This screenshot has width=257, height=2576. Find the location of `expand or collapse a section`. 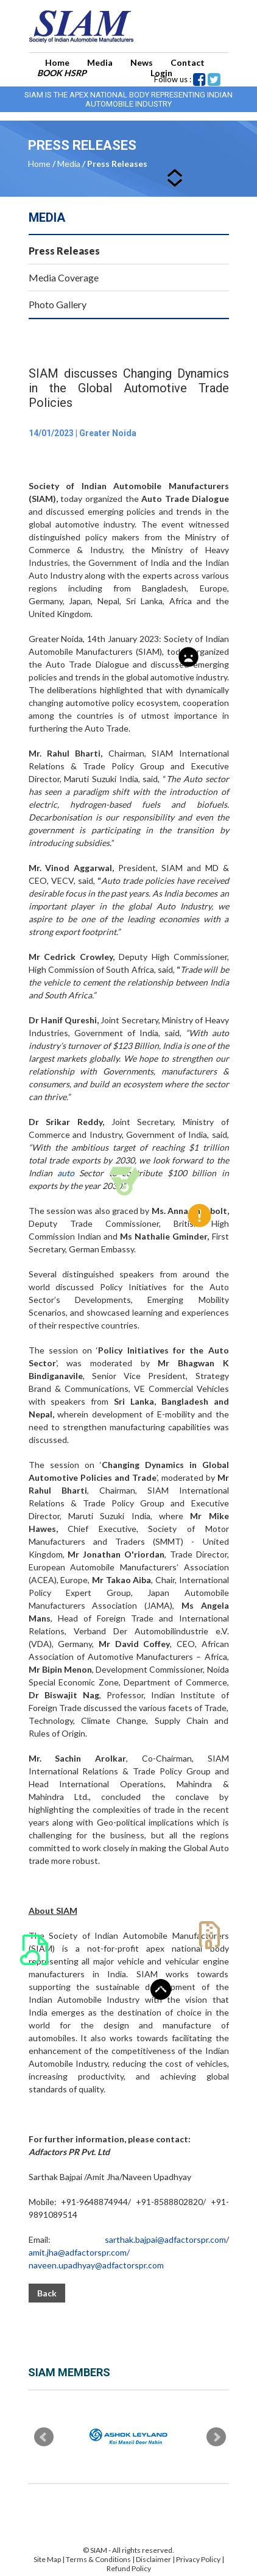

expand or collapse a section is located at coordinates (175, 178).